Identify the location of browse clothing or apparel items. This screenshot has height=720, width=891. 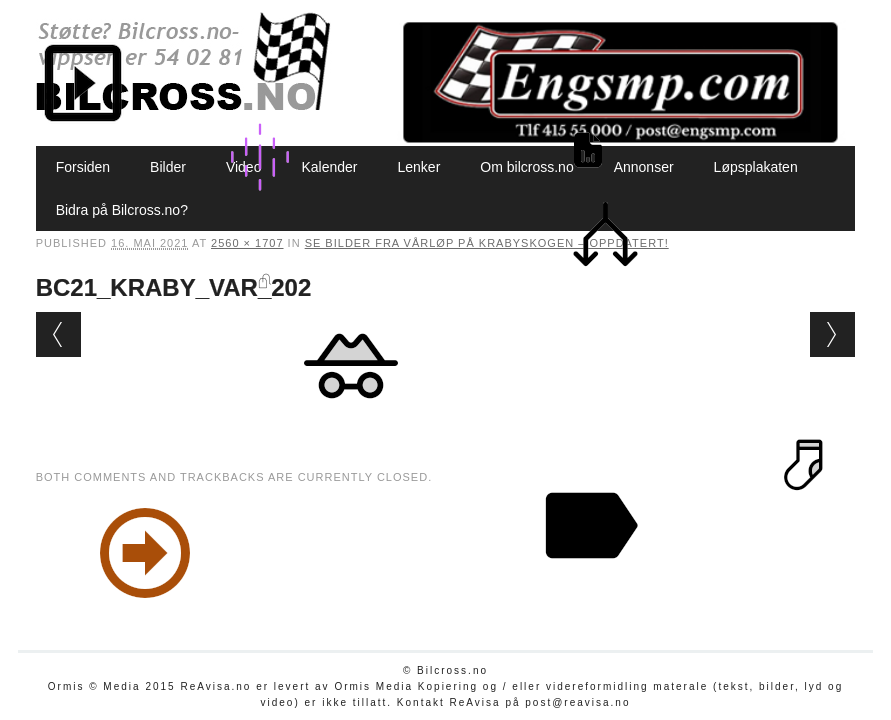
(805, 464).